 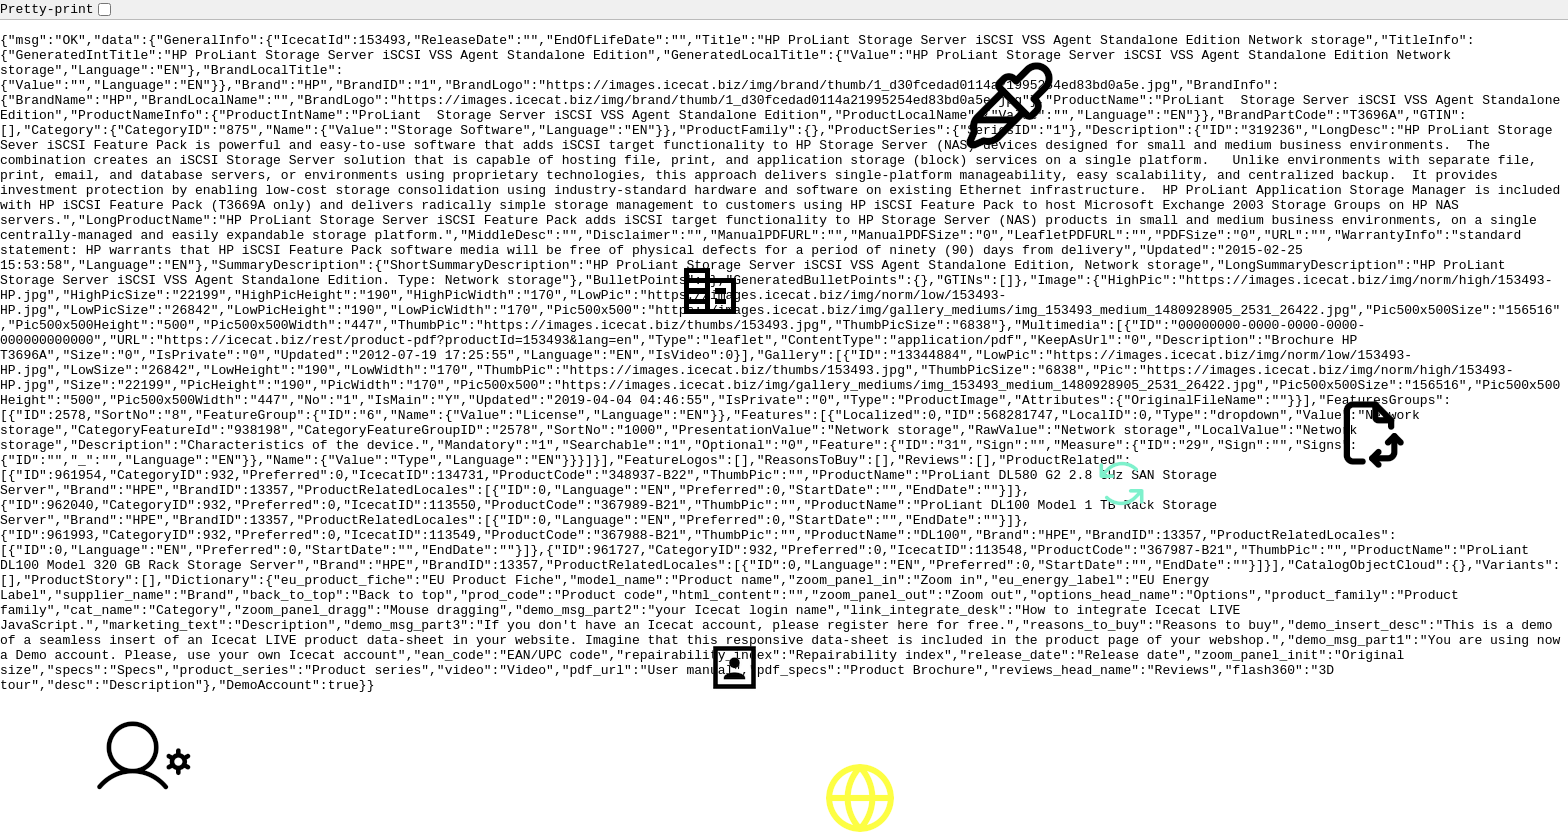 What do you see at coordinates (710, 291) in the screenshot?
I see `view organization or company settings` at bounding box center [710, 291].